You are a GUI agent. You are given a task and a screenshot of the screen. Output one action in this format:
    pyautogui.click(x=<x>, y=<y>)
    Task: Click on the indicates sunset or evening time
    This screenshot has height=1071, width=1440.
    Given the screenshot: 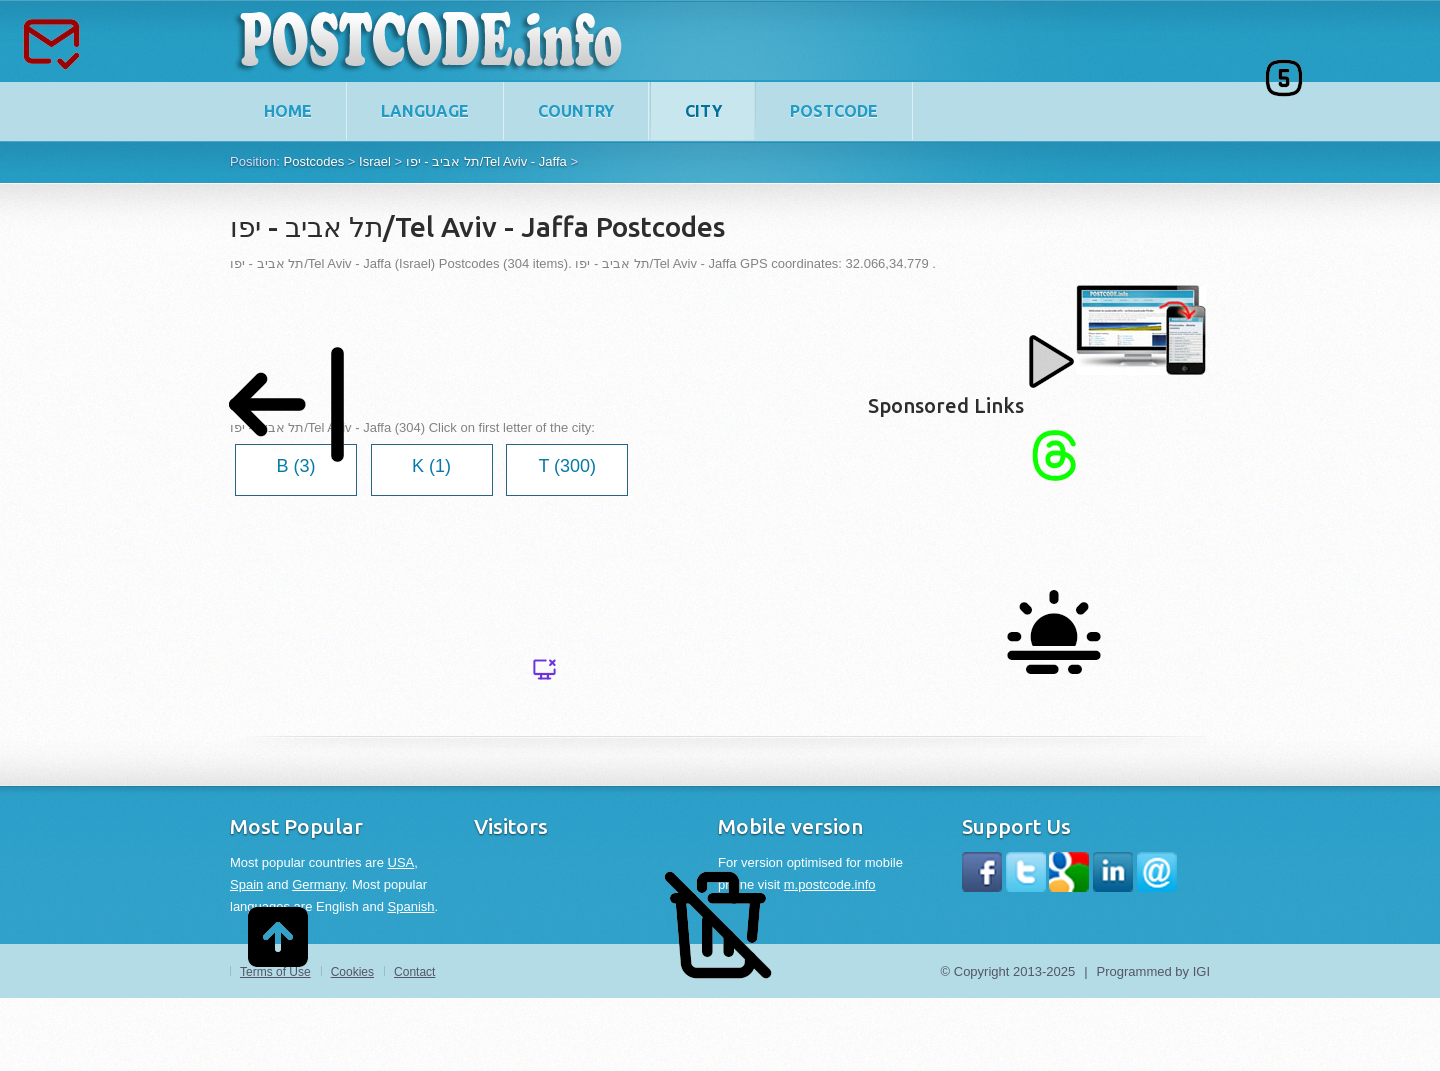 What is the action you would take?
    pyautogui.click(x=1054, y=632)
    